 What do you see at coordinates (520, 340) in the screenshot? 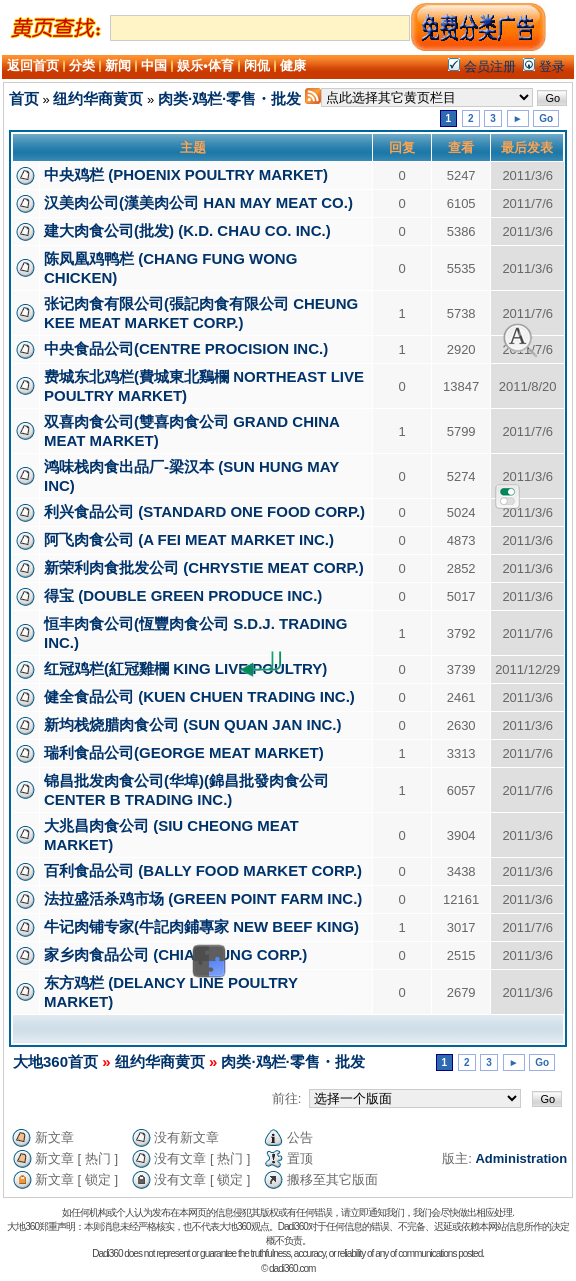
I see `search for text or content` at bounding box center [520, 340].